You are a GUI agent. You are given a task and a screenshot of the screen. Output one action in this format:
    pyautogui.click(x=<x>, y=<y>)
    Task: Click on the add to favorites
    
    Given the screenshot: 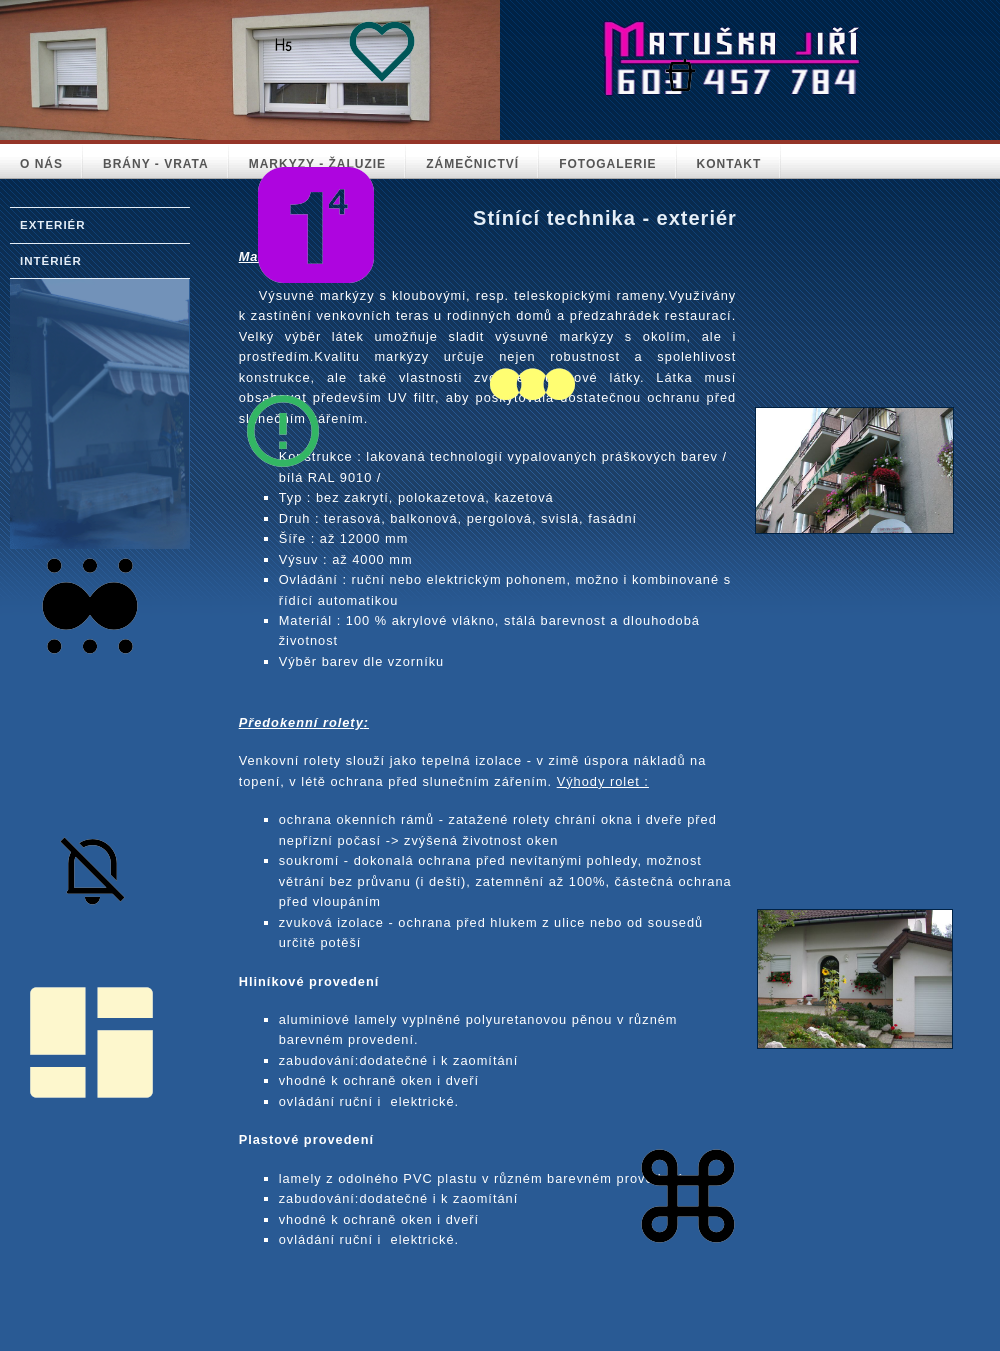 What is the action you would take?
    pyautogui.click(x=382, y=51)
    